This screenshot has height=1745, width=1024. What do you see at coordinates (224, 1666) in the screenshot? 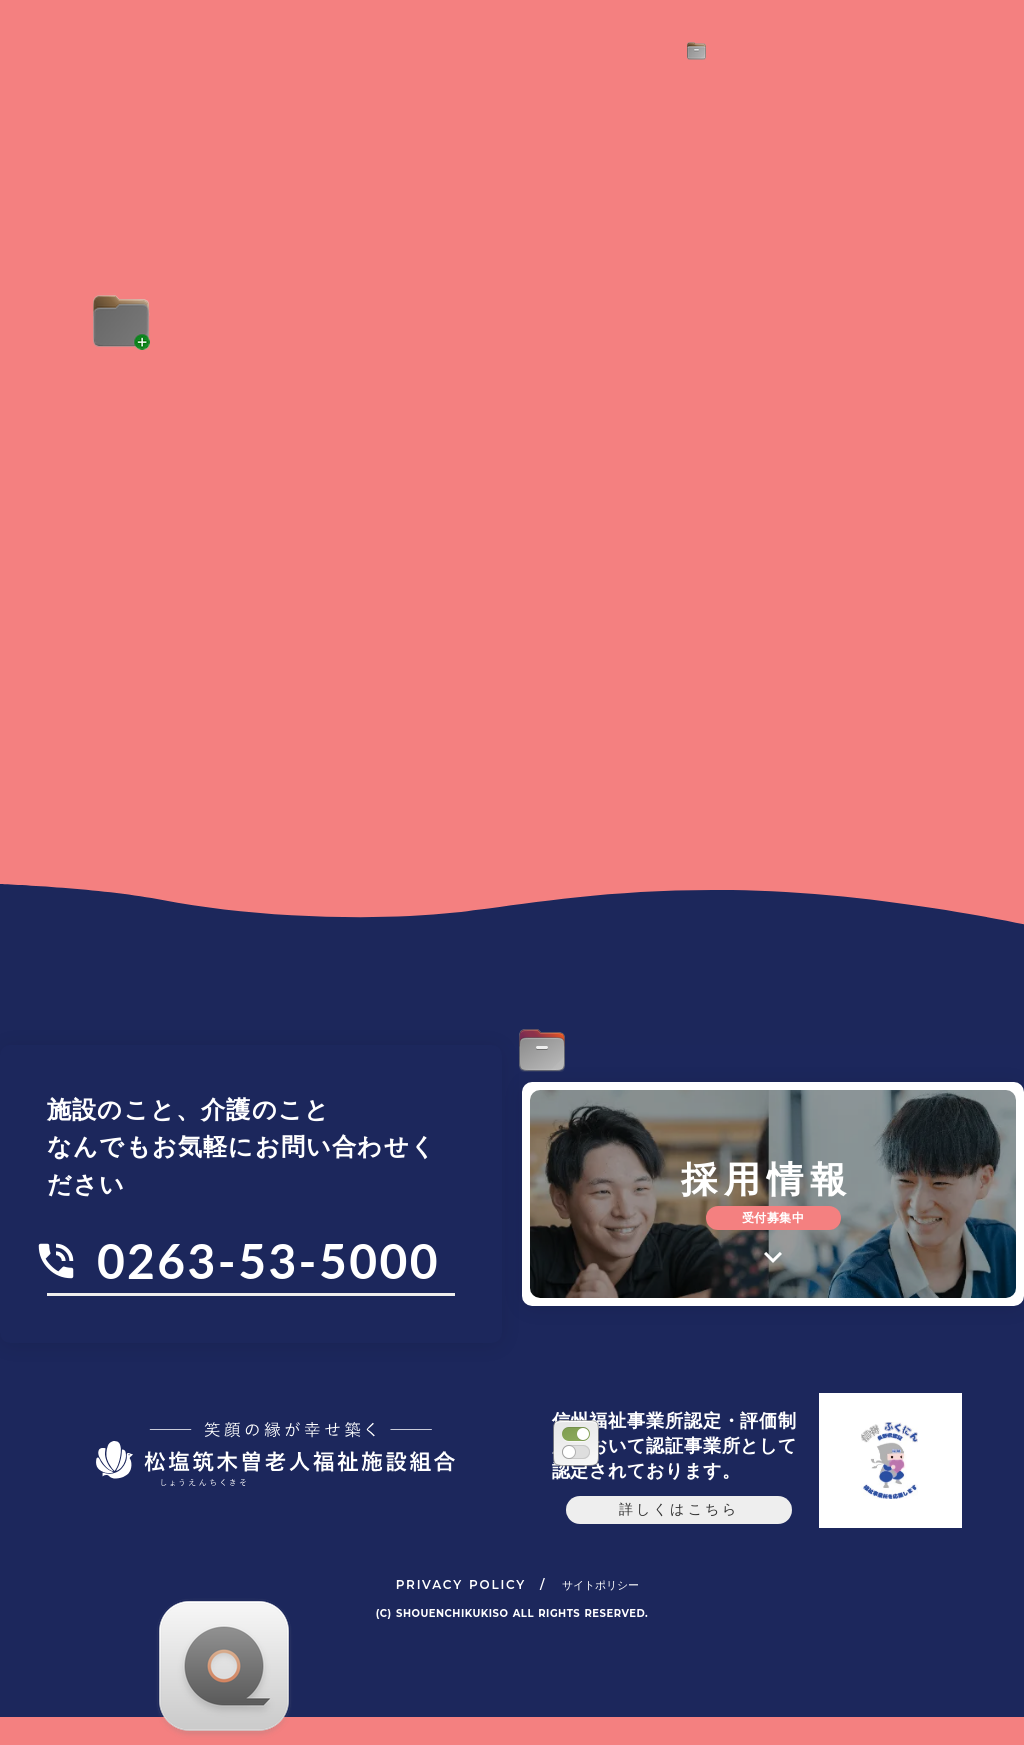
I see `open flatseal to manage flatpak permissions` at bounding box center [224, 1666].